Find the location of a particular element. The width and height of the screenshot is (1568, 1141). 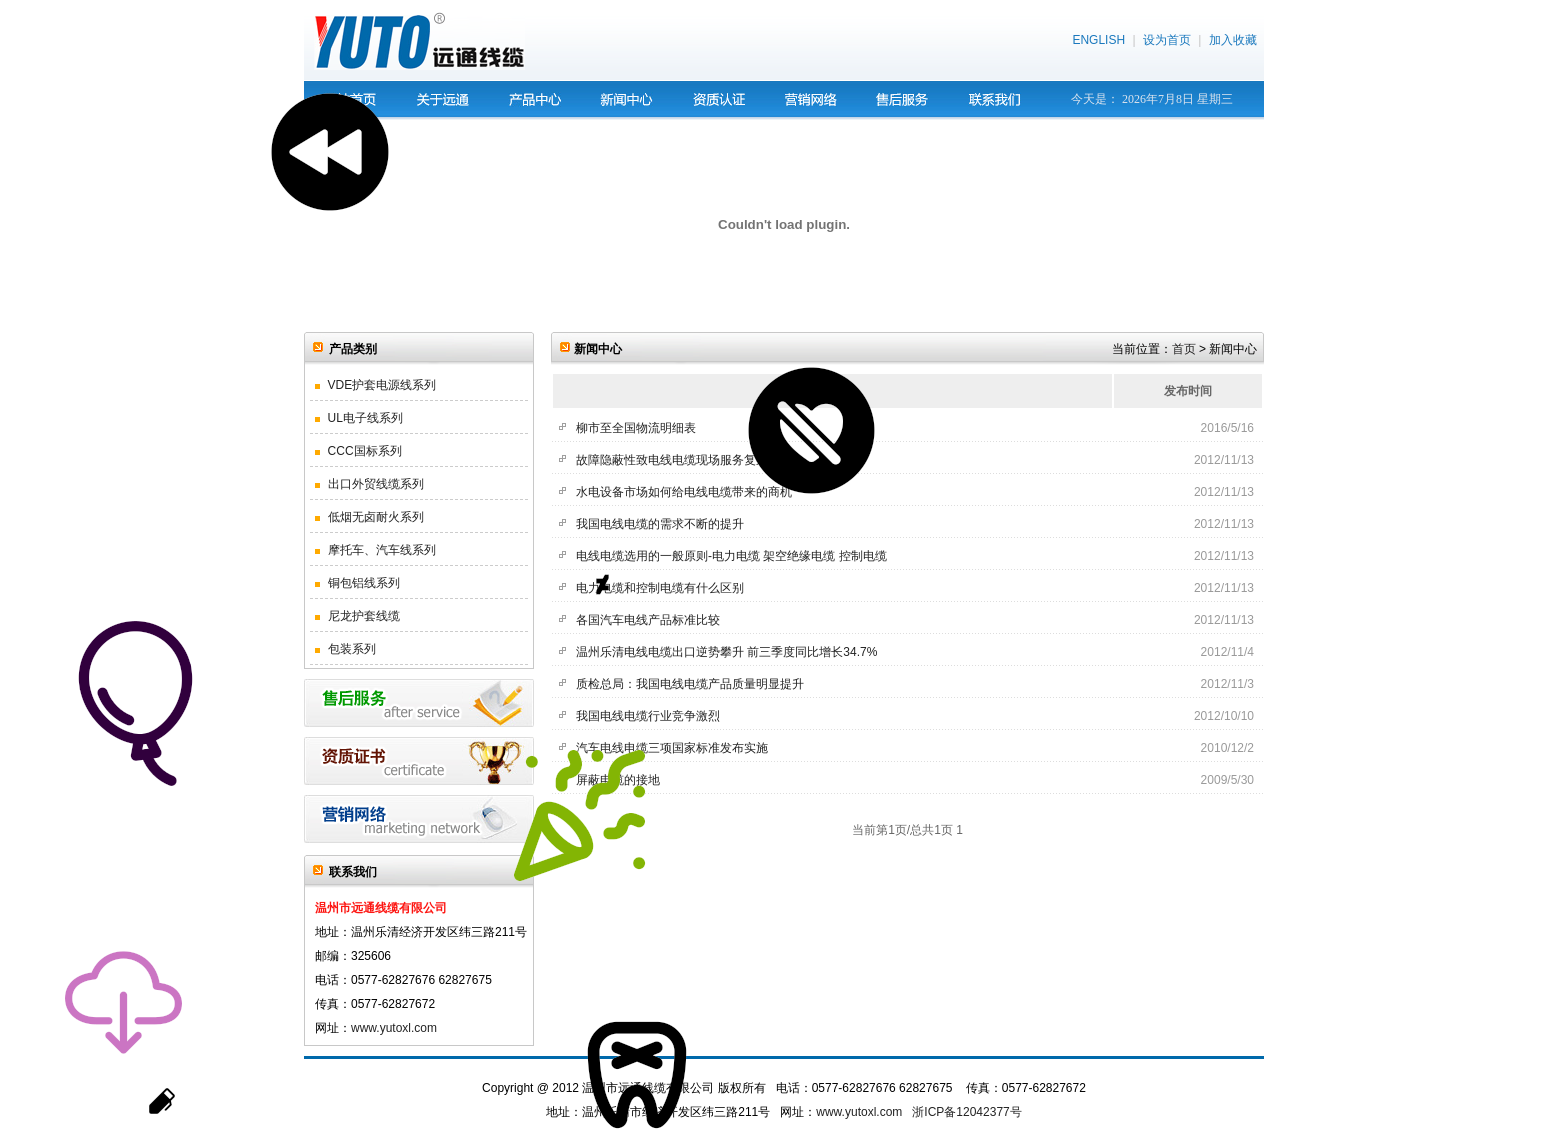

edit or modify content is located at coordinates (161, 1101).